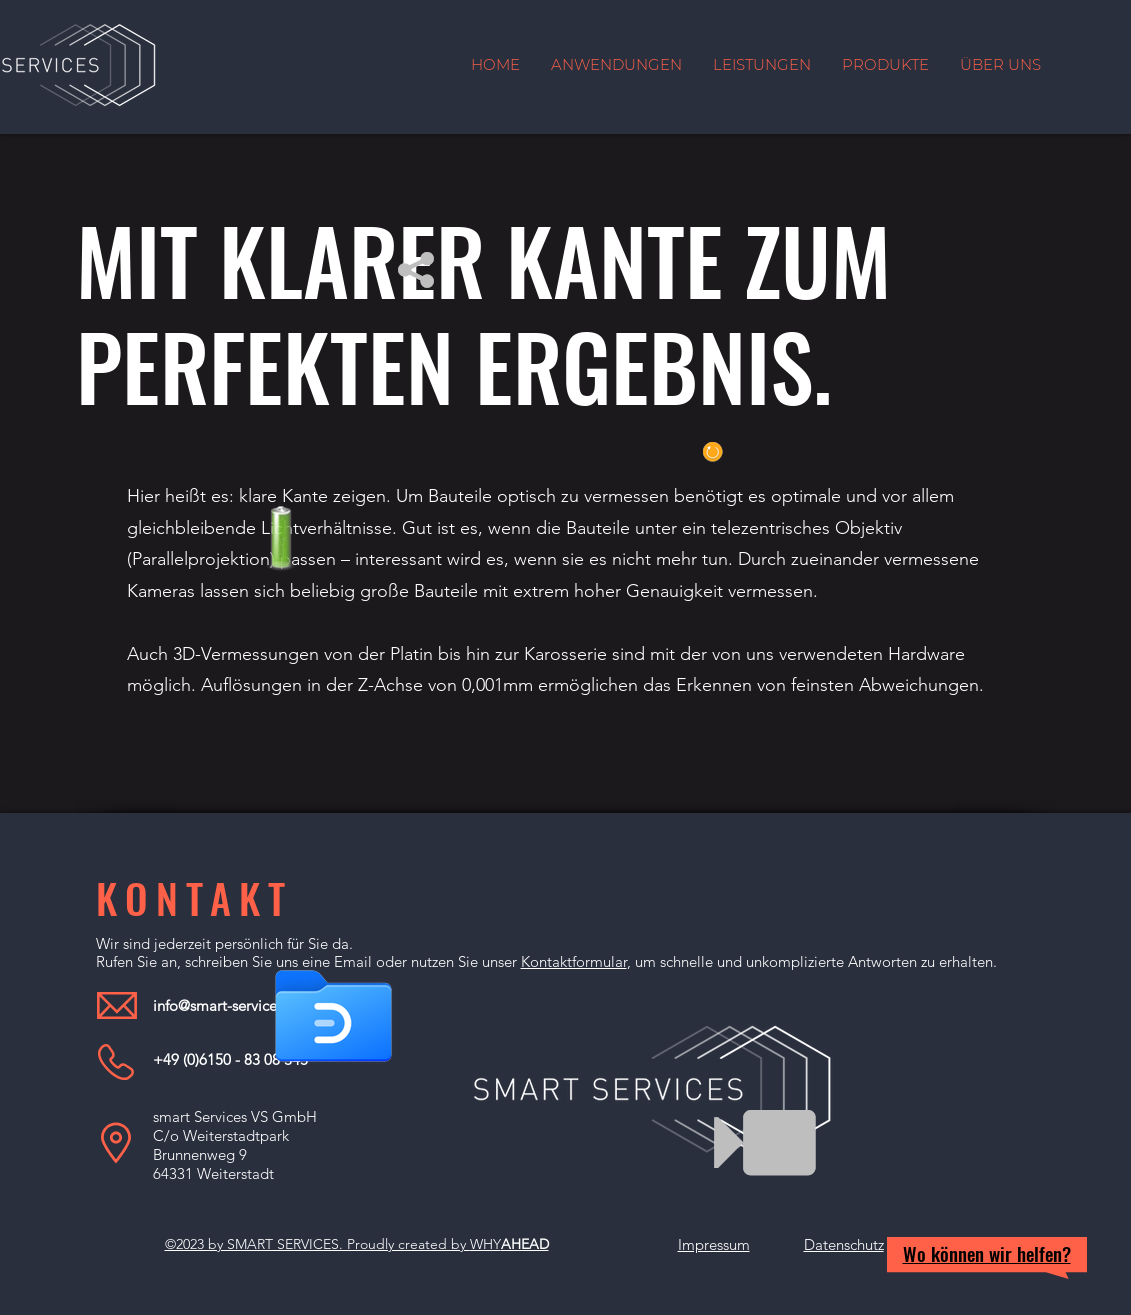 This screenshot has width=1131, height=1315. Describe the element at coordinates (765, 1139) in the screenshot. I see `video file type indicator` at that location.